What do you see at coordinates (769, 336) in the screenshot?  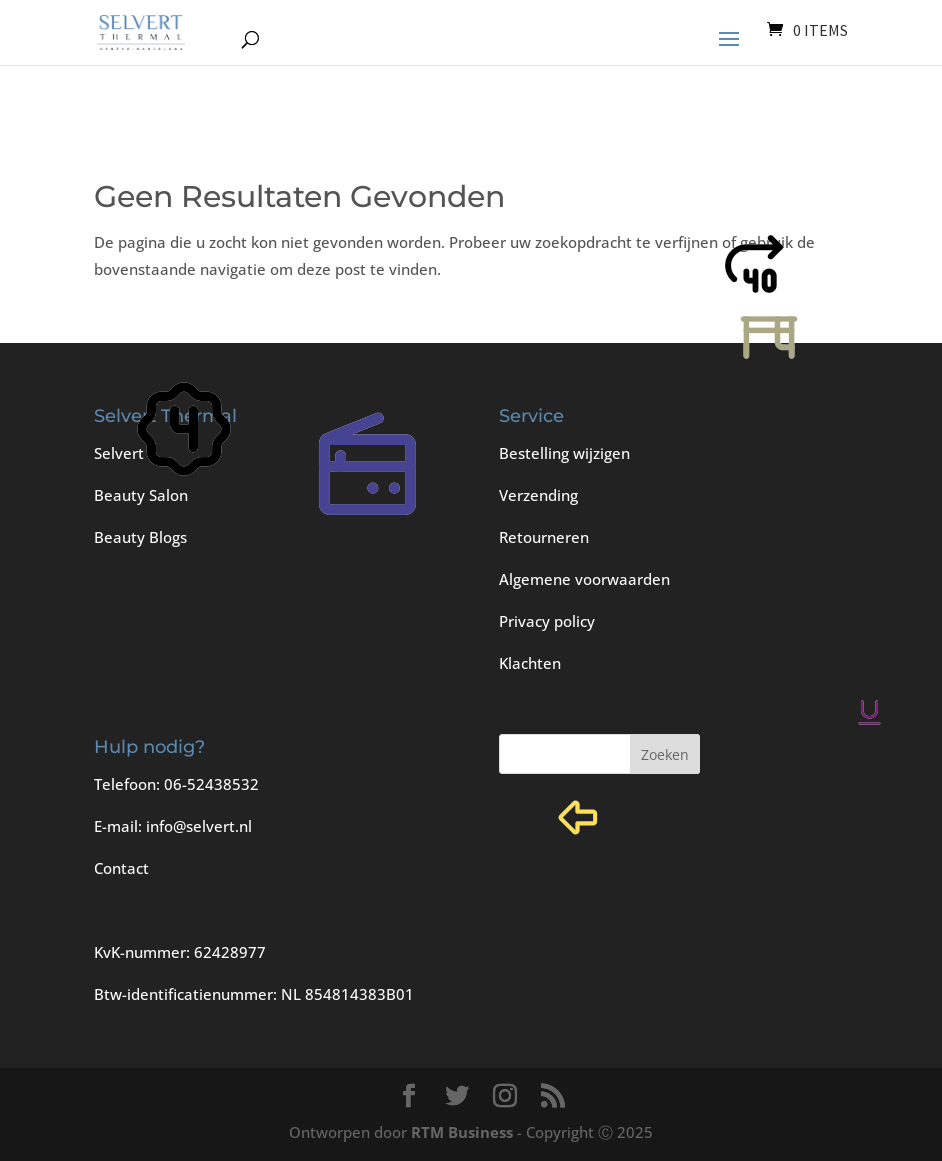 I see `access workspace or desk booking` at bounding box center [769, 336].